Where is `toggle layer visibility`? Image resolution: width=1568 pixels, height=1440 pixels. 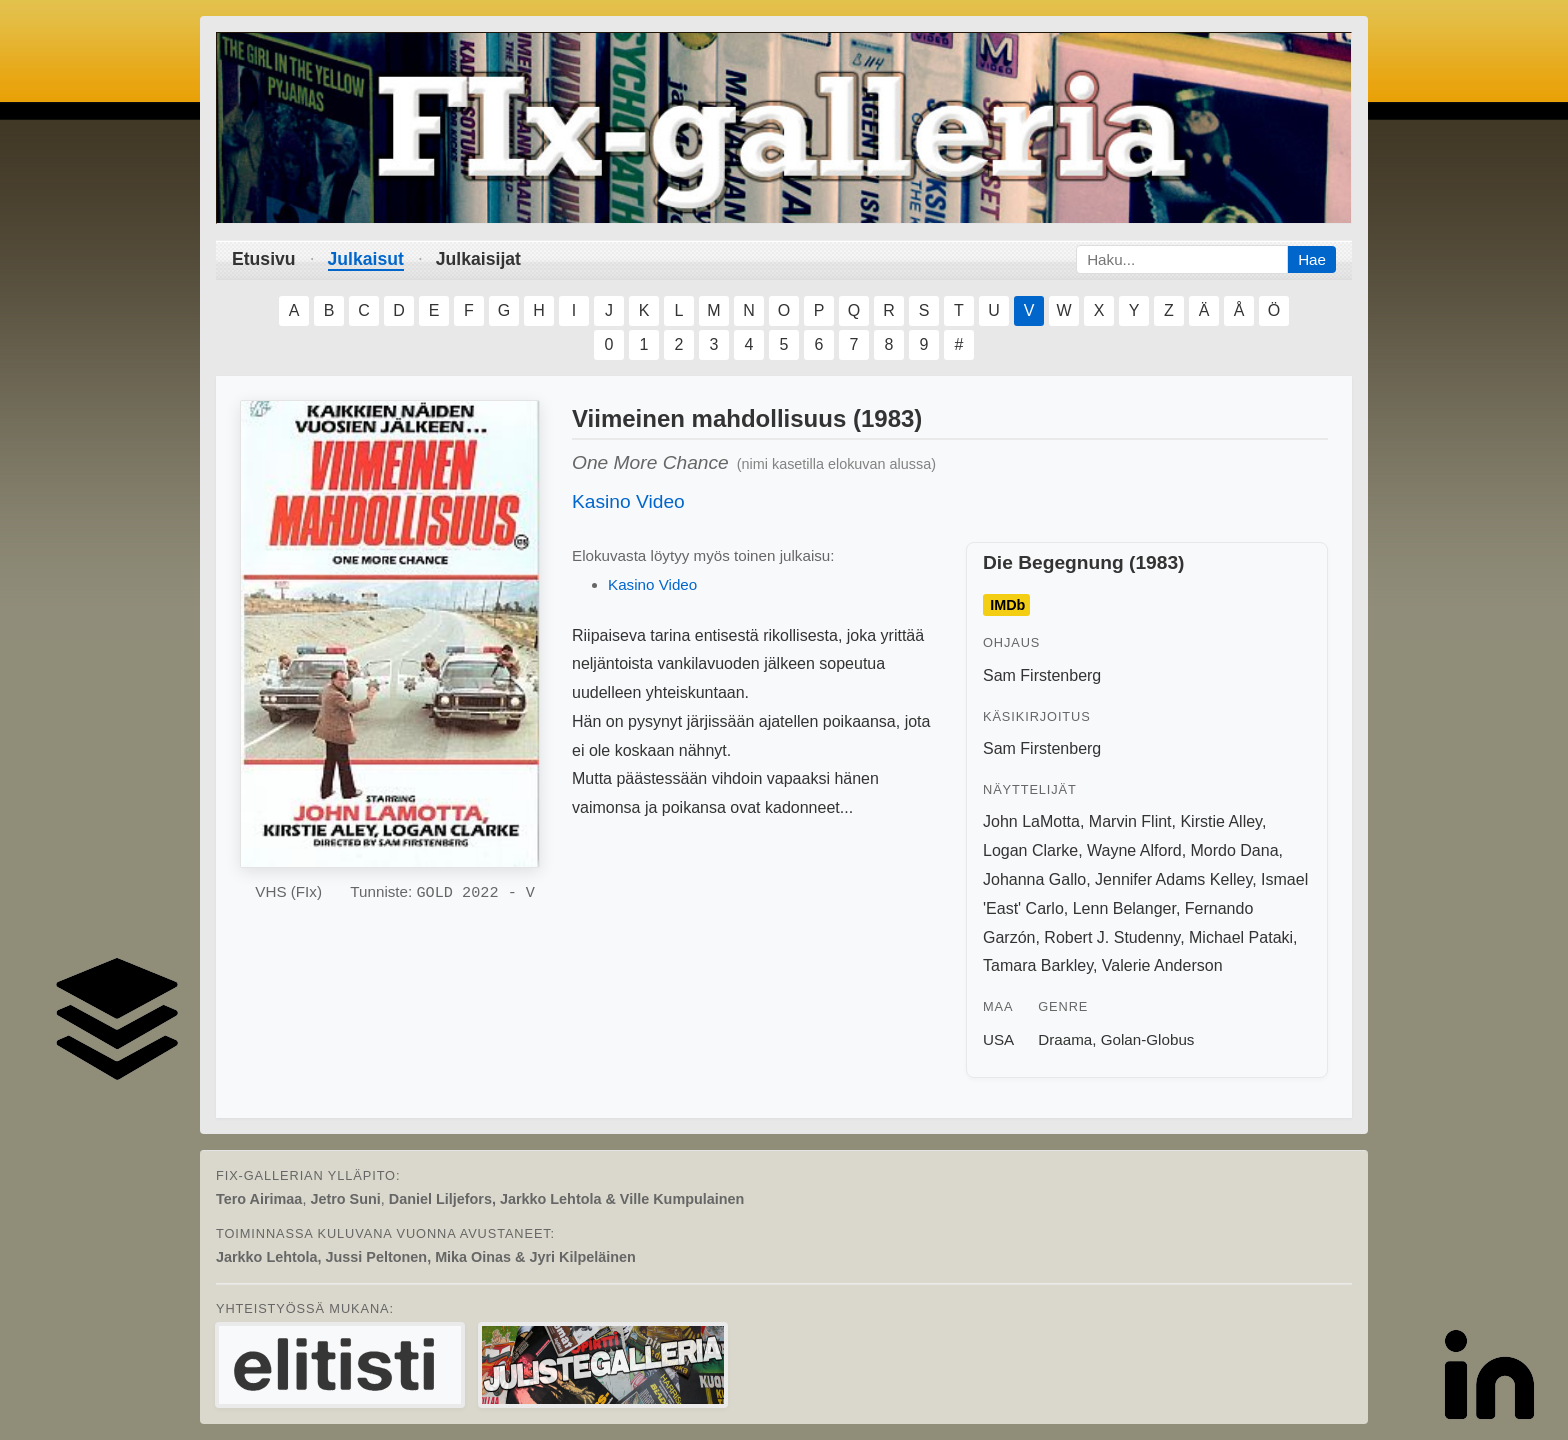
toggle layer visibility is located at coordinates (117, 1019).